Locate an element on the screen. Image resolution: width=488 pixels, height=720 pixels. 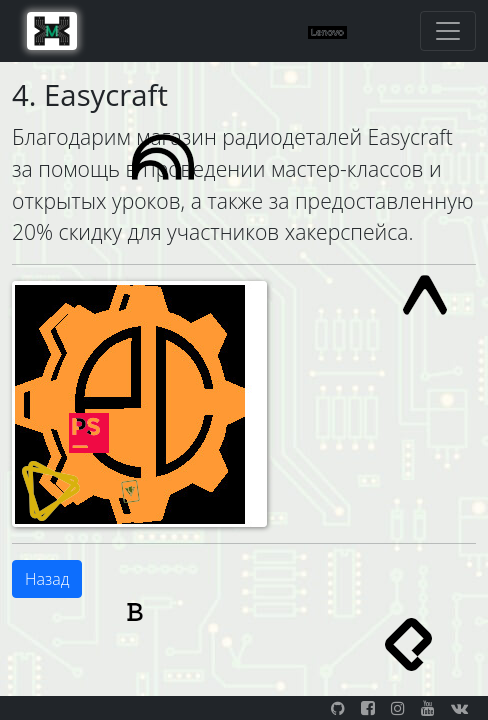
open phpstorm ide is located at coordinates (89, 433).